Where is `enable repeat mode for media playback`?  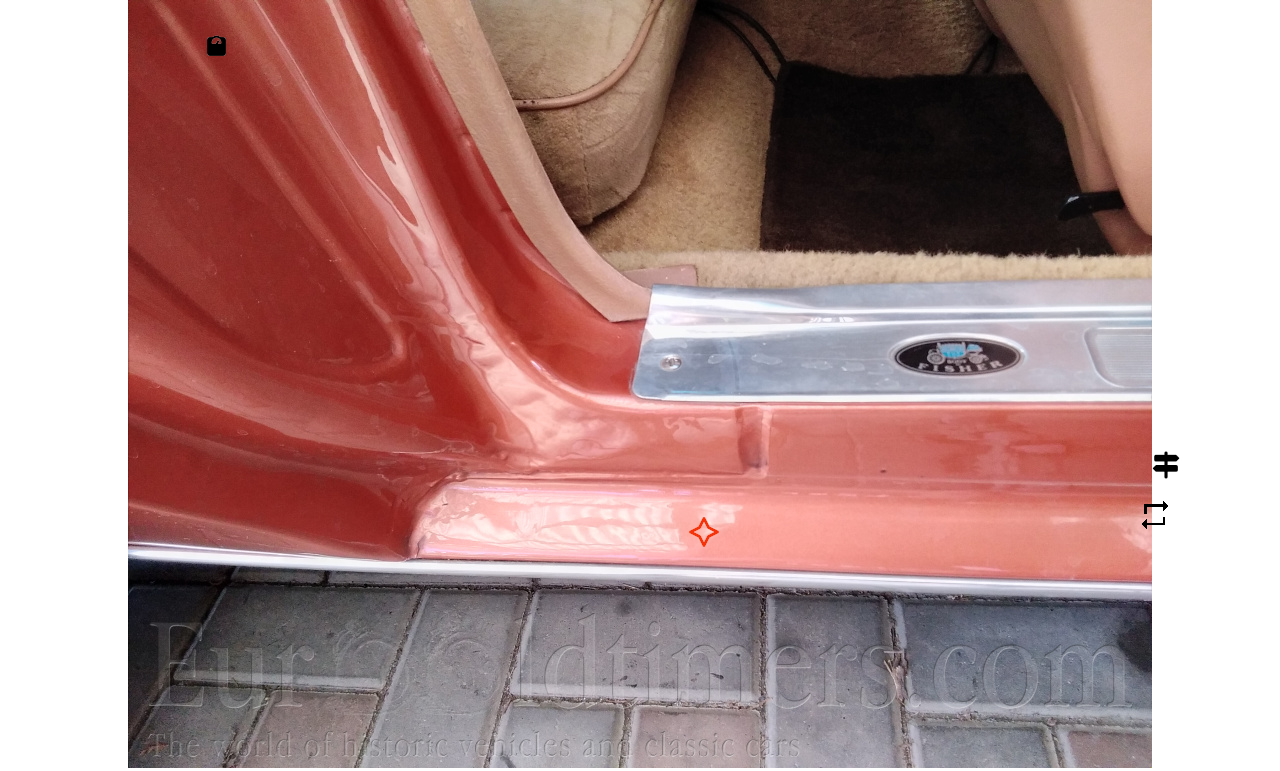 enable repeat mode for media playback is located at coordinates (1155, 515).